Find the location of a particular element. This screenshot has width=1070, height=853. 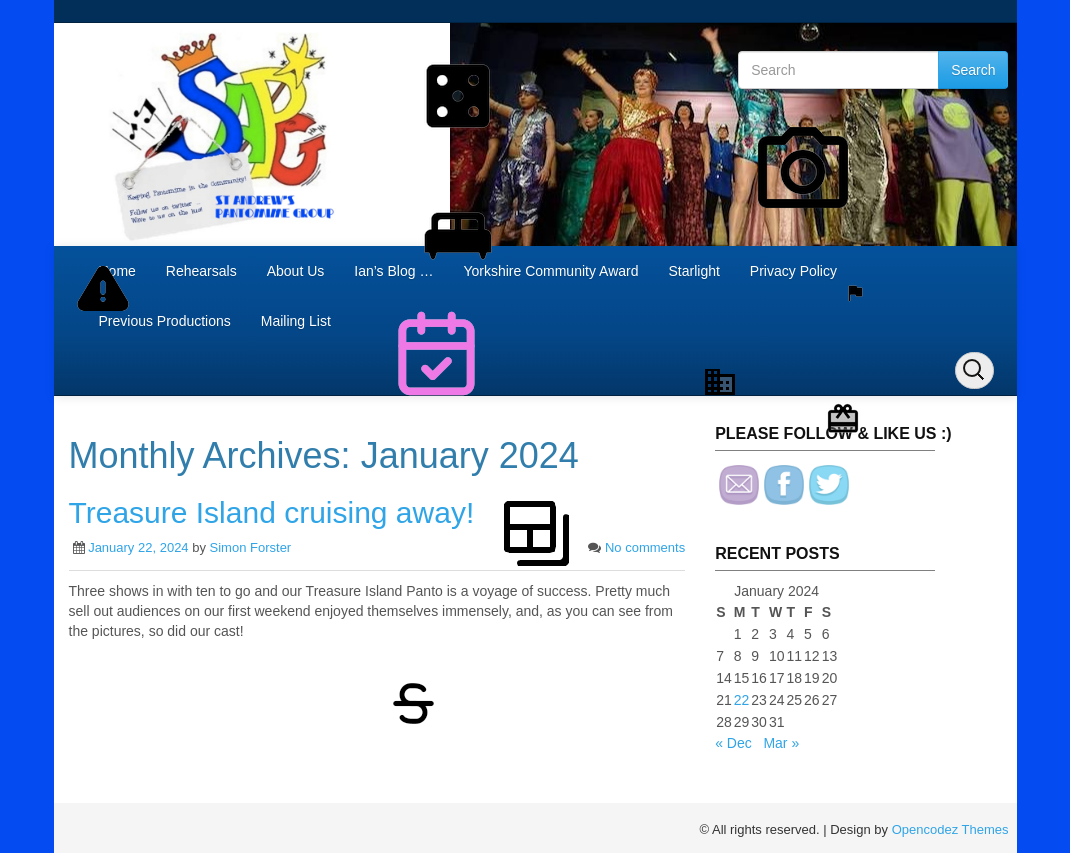

redeem a gift card or promotional code is located at coordinates (843, 419).